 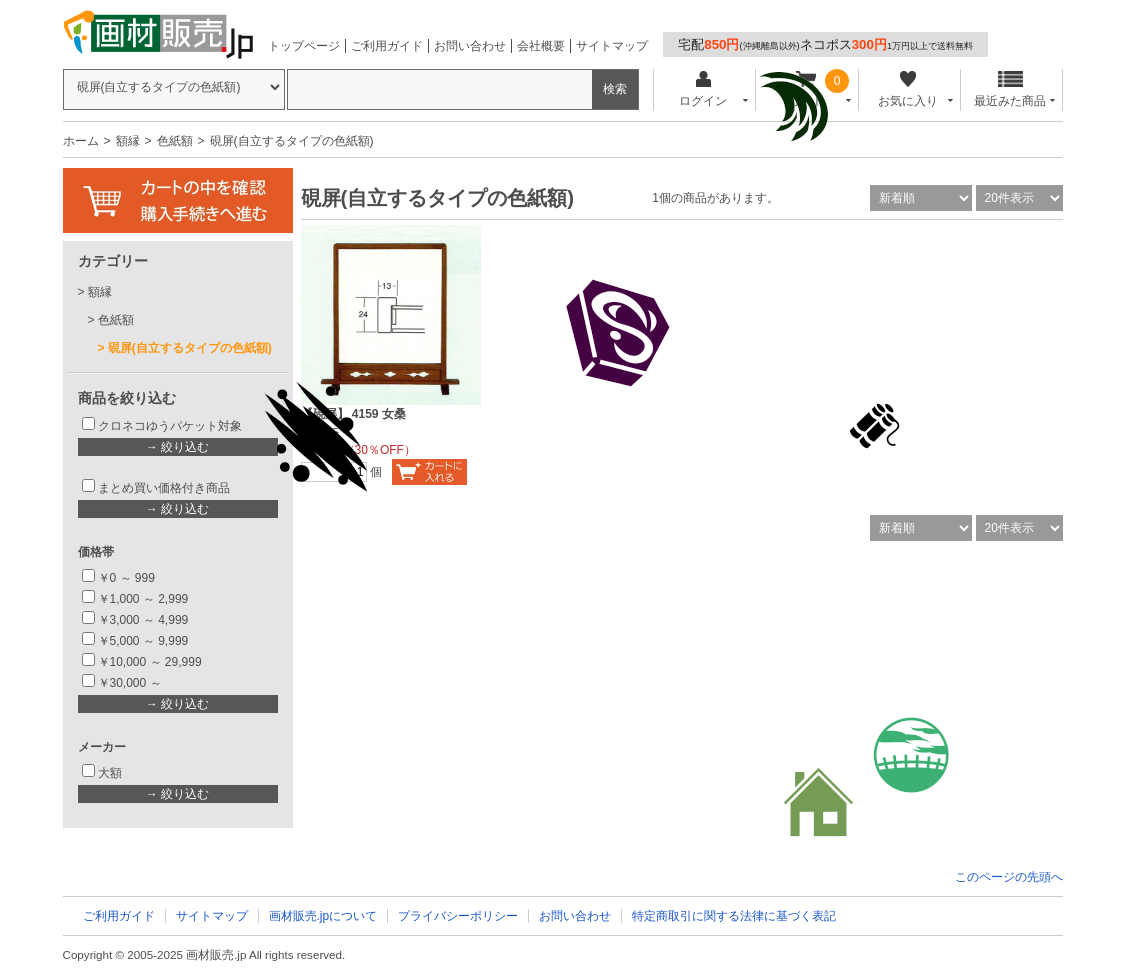 What do you see at coordinates (793, 106) in the screenshot?
I see `equip claw-type armor or gauntlet` at bounding box center [793, 106].